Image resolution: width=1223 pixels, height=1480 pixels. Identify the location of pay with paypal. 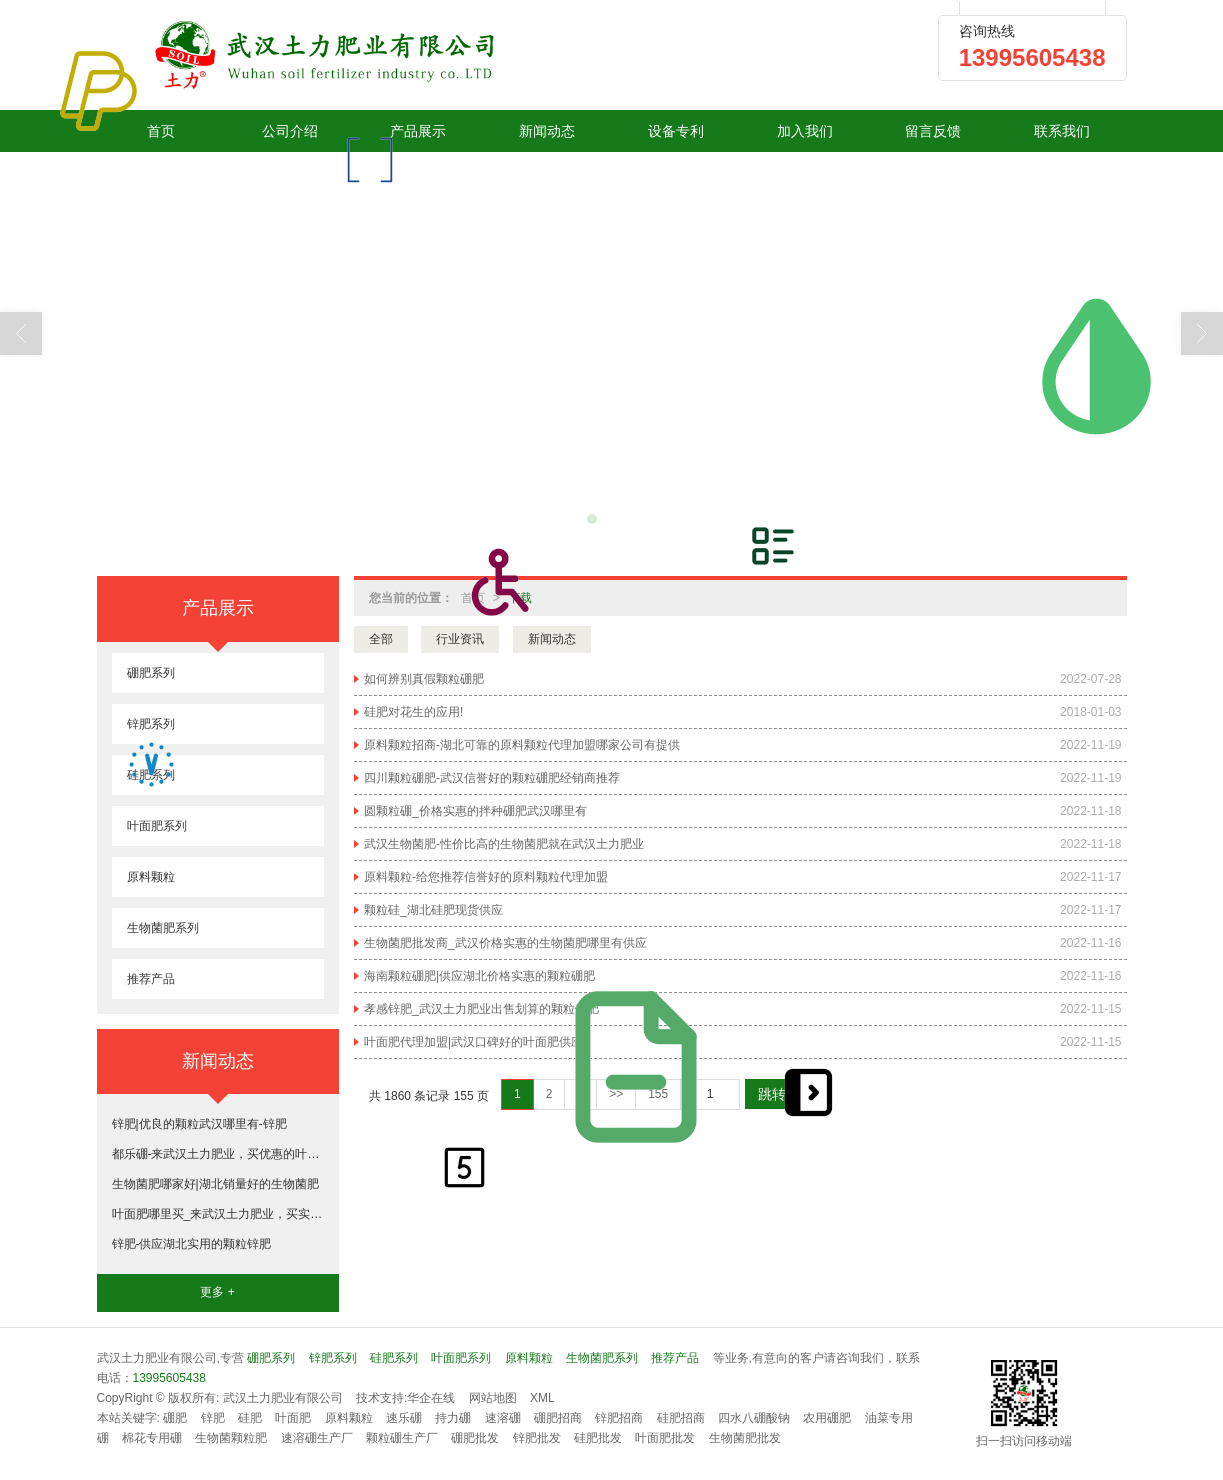
(97, 91).